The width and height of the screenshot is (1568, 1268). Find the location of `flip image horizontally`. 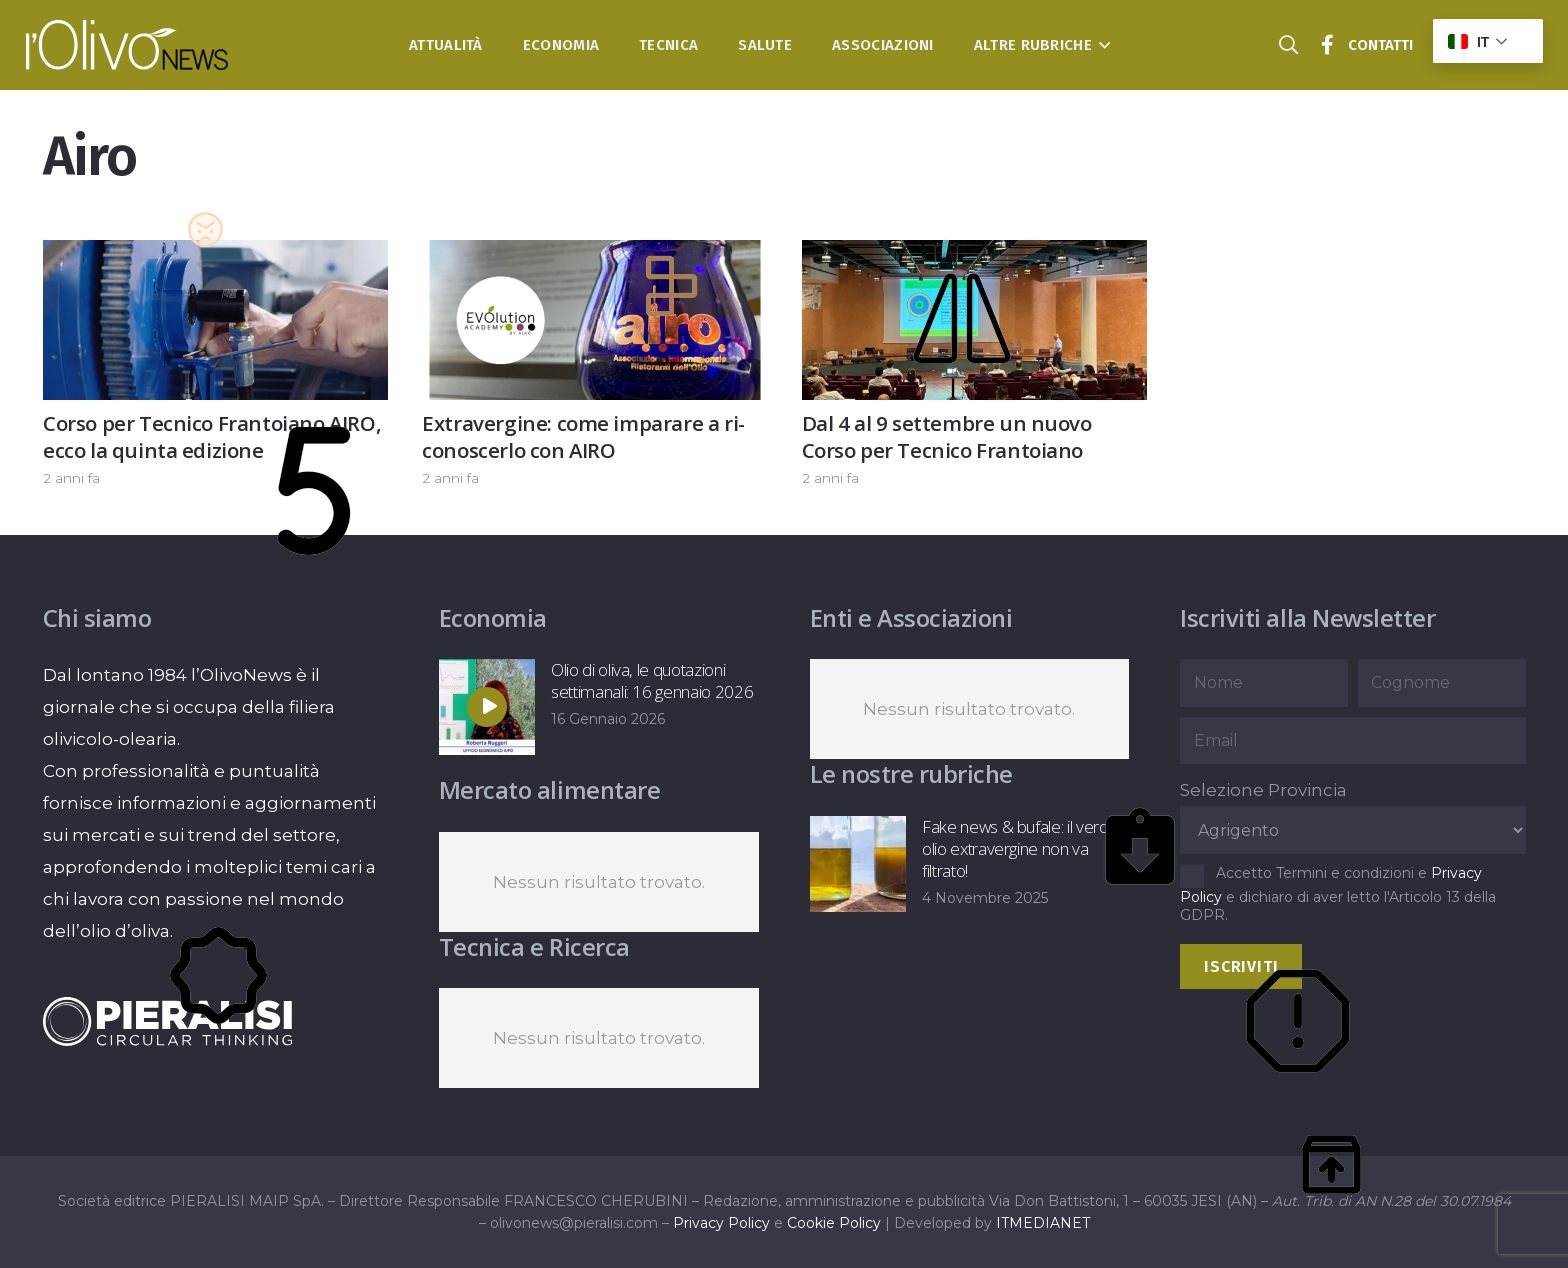

flip image horizontally is located at coordinates (962, 322).